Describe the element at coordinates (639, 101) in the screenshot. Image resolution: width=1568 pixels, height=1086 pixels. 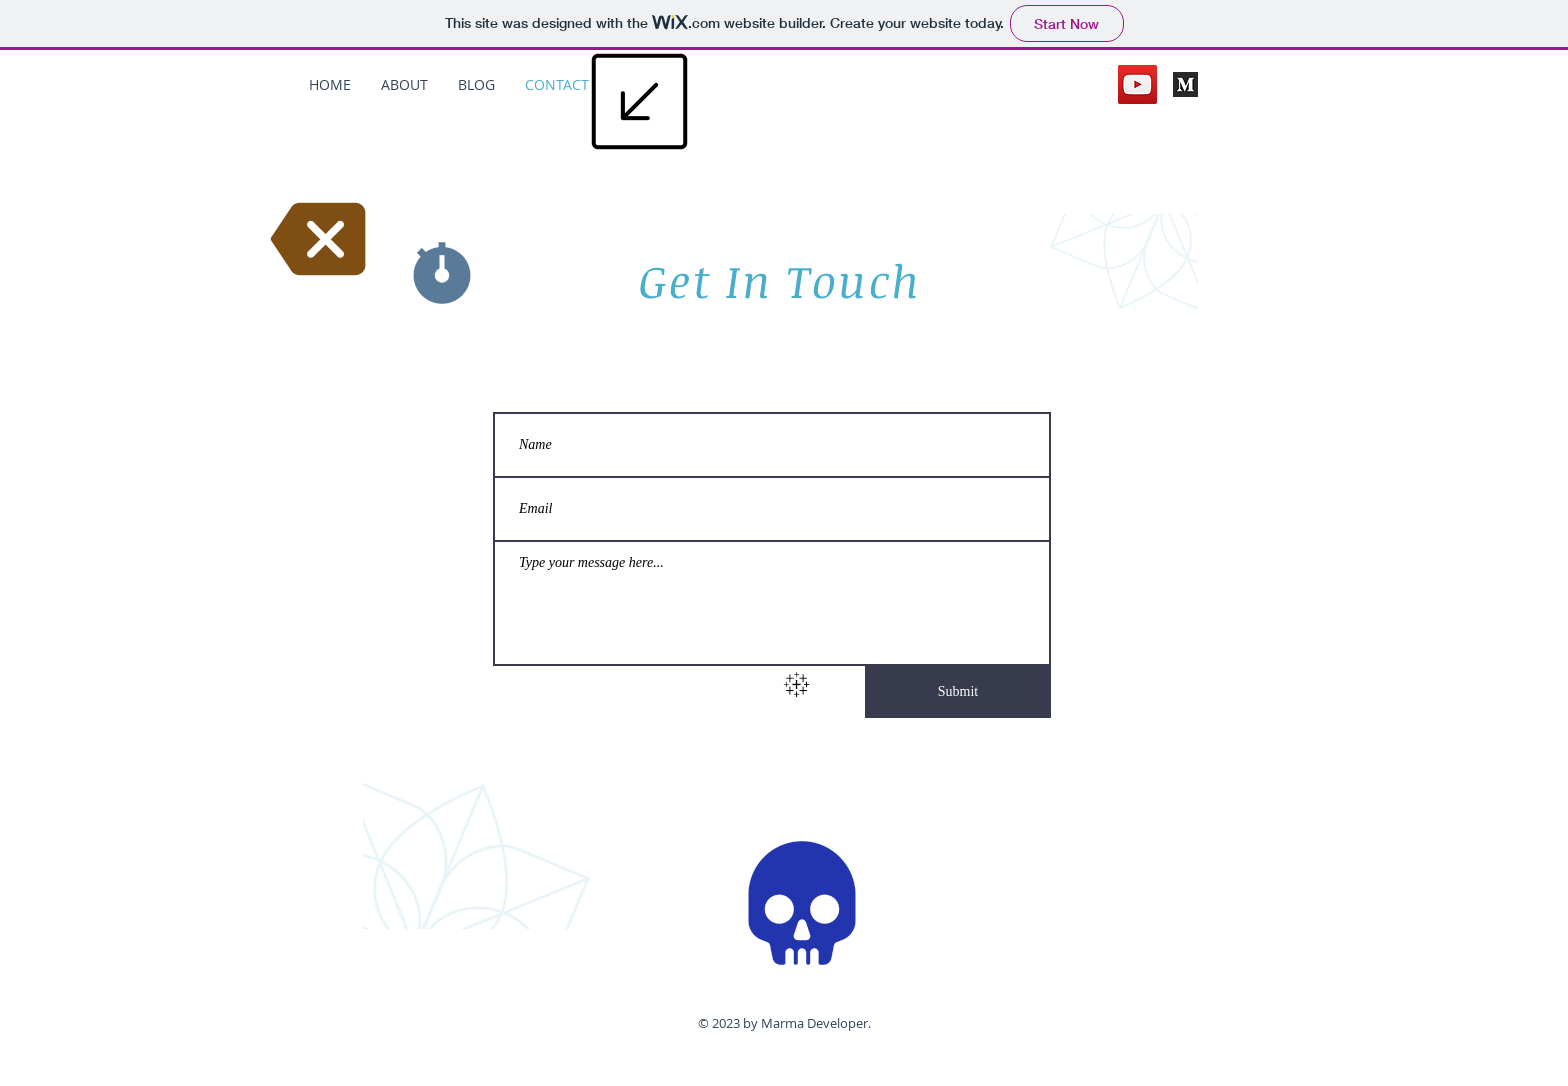
I see `navigate to the bottom-left corner` at that location.